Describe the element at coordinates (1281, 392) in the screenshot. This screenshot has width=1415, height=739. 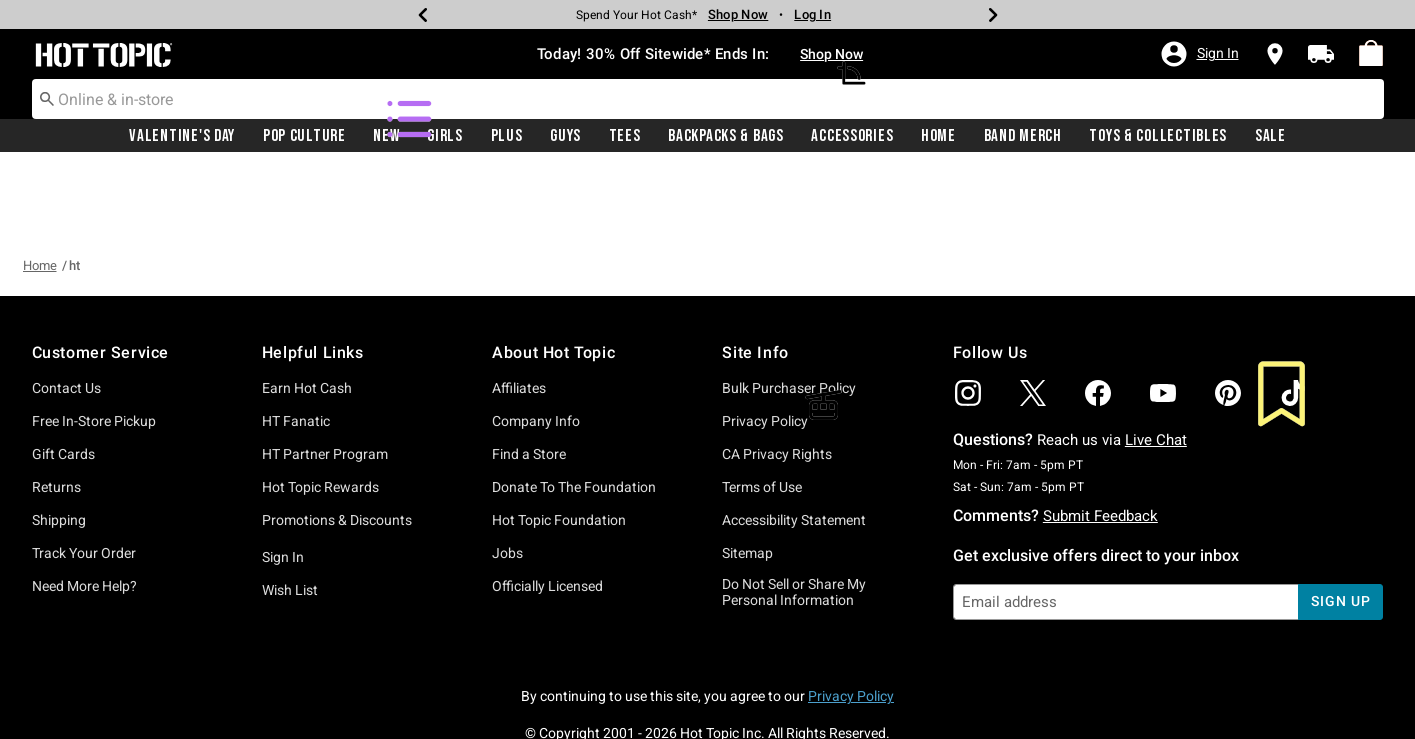
I see `save this item for later` at that location.